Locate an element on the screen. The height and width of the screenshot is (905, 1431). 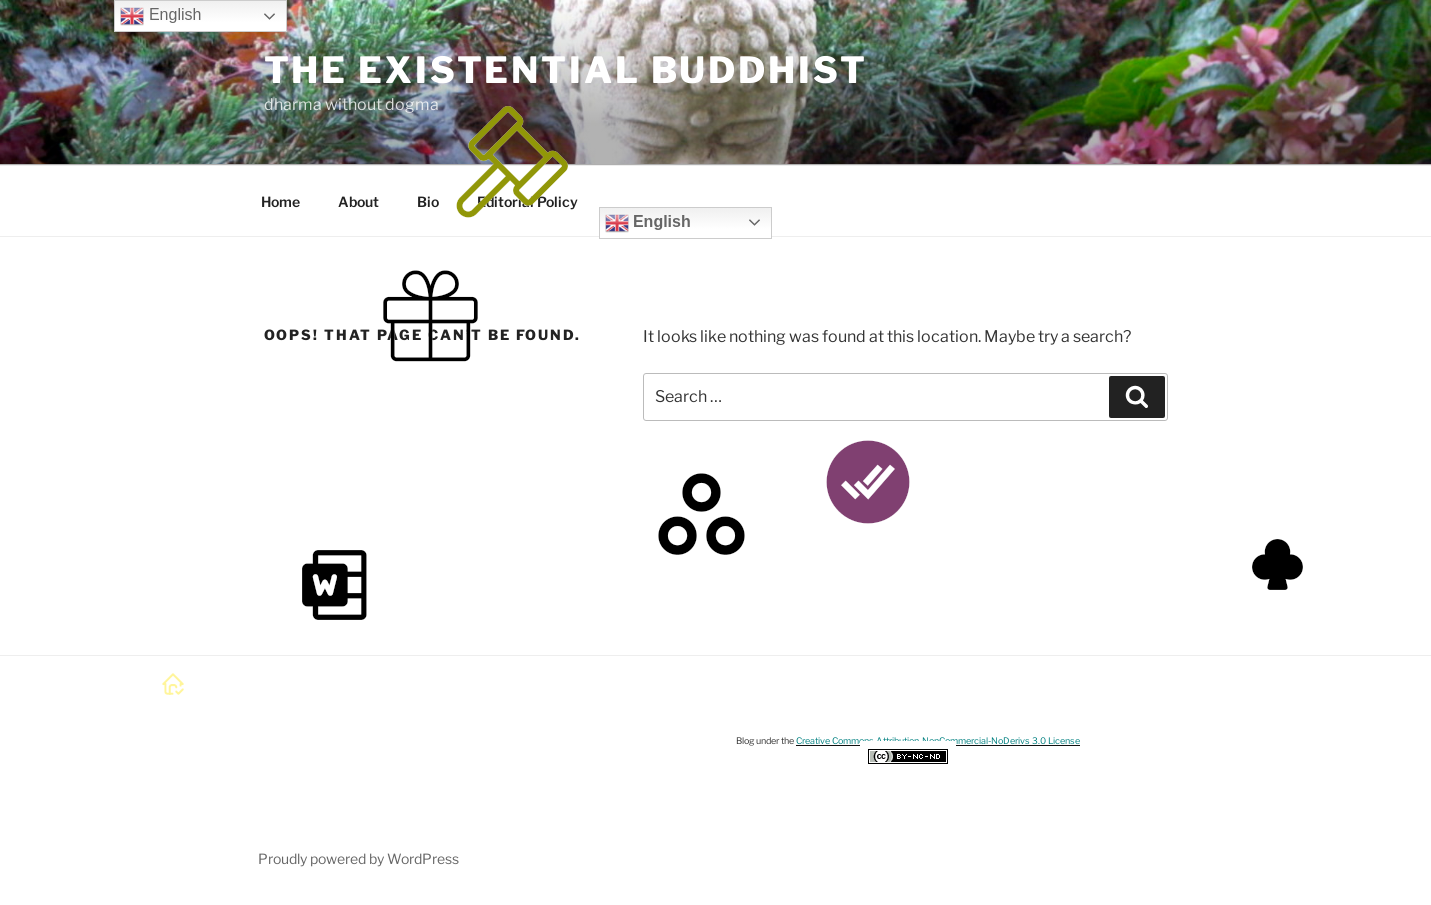
open asana project management app is located at coordinates (701, 516).